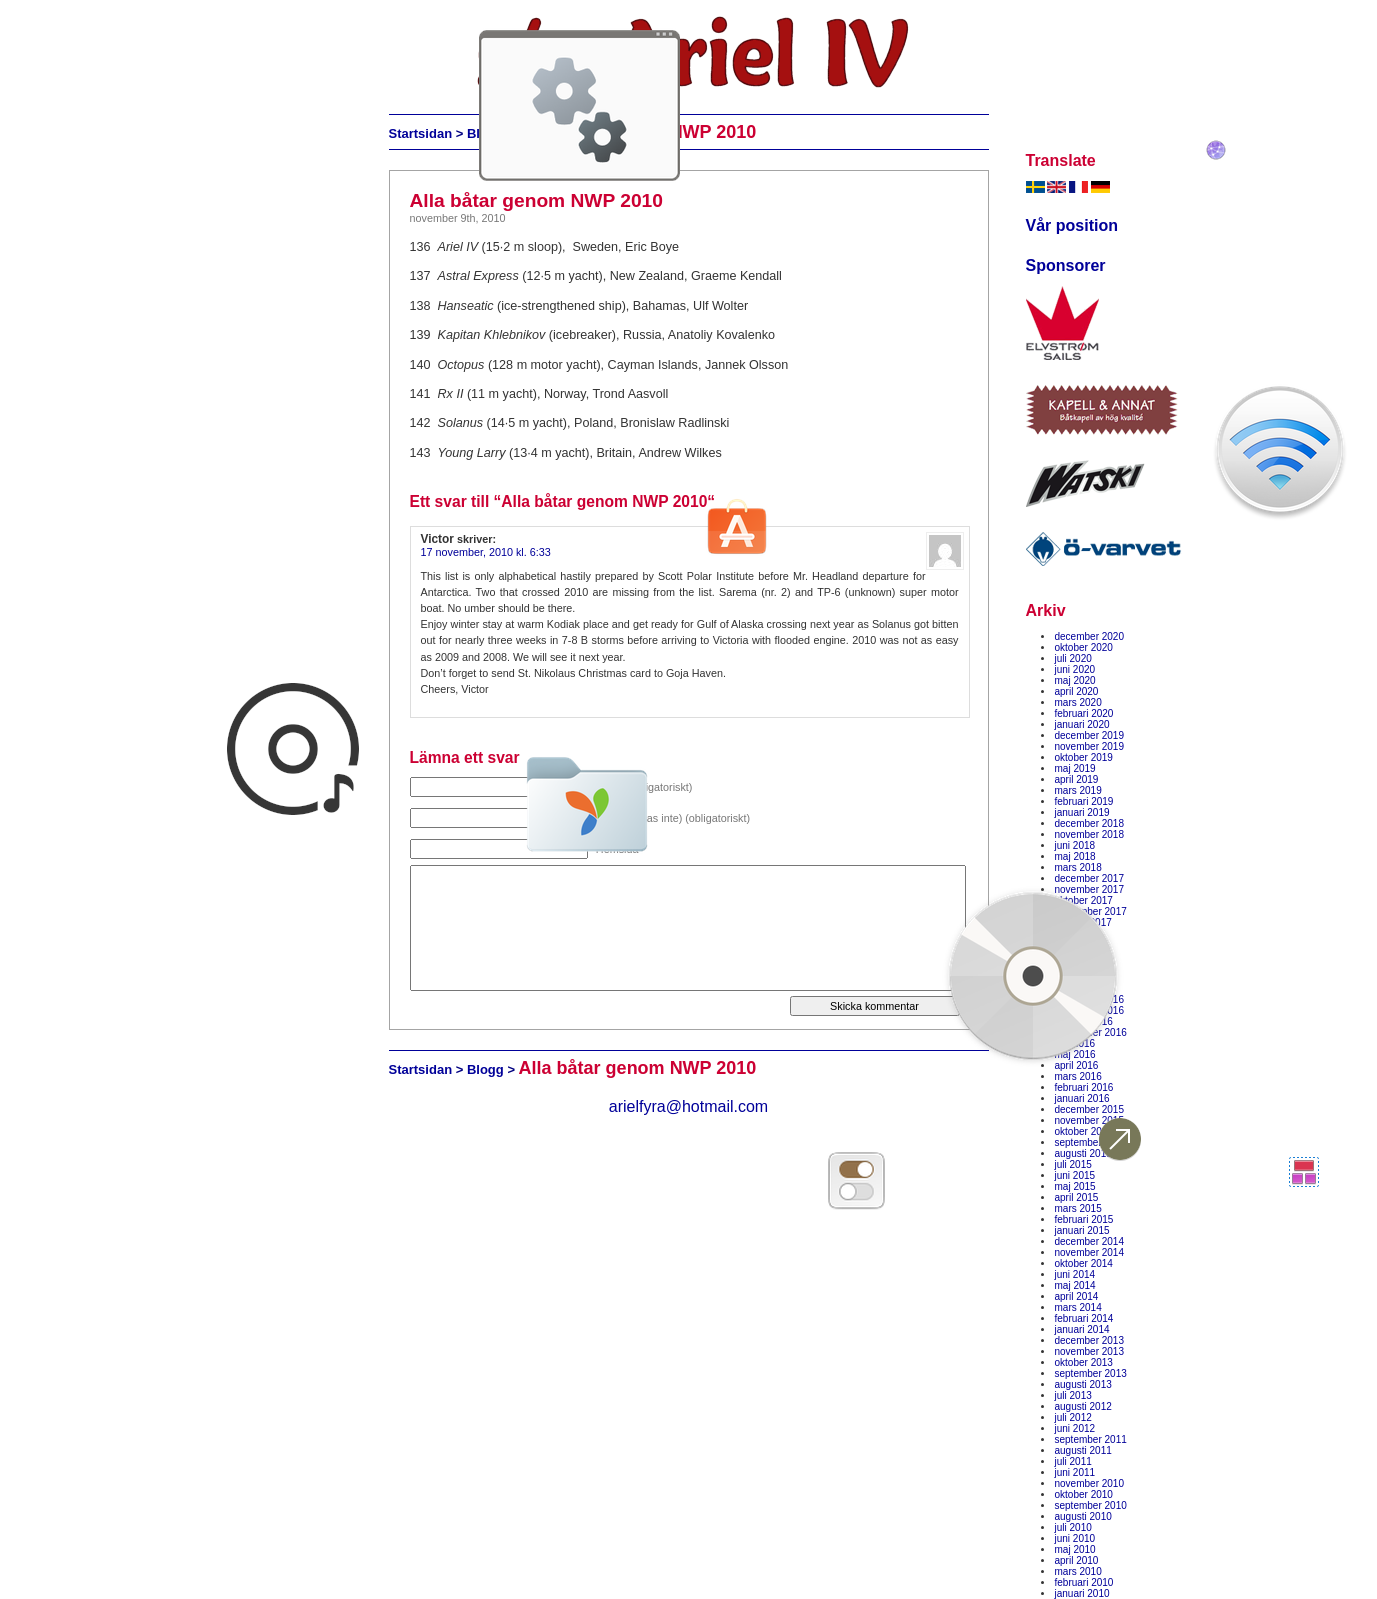 The width and height of the screenshot is (1377, 1599). Describe the element at coordinates (1033, 976) in the screenshot. I see `access audio CD drive` at that location.